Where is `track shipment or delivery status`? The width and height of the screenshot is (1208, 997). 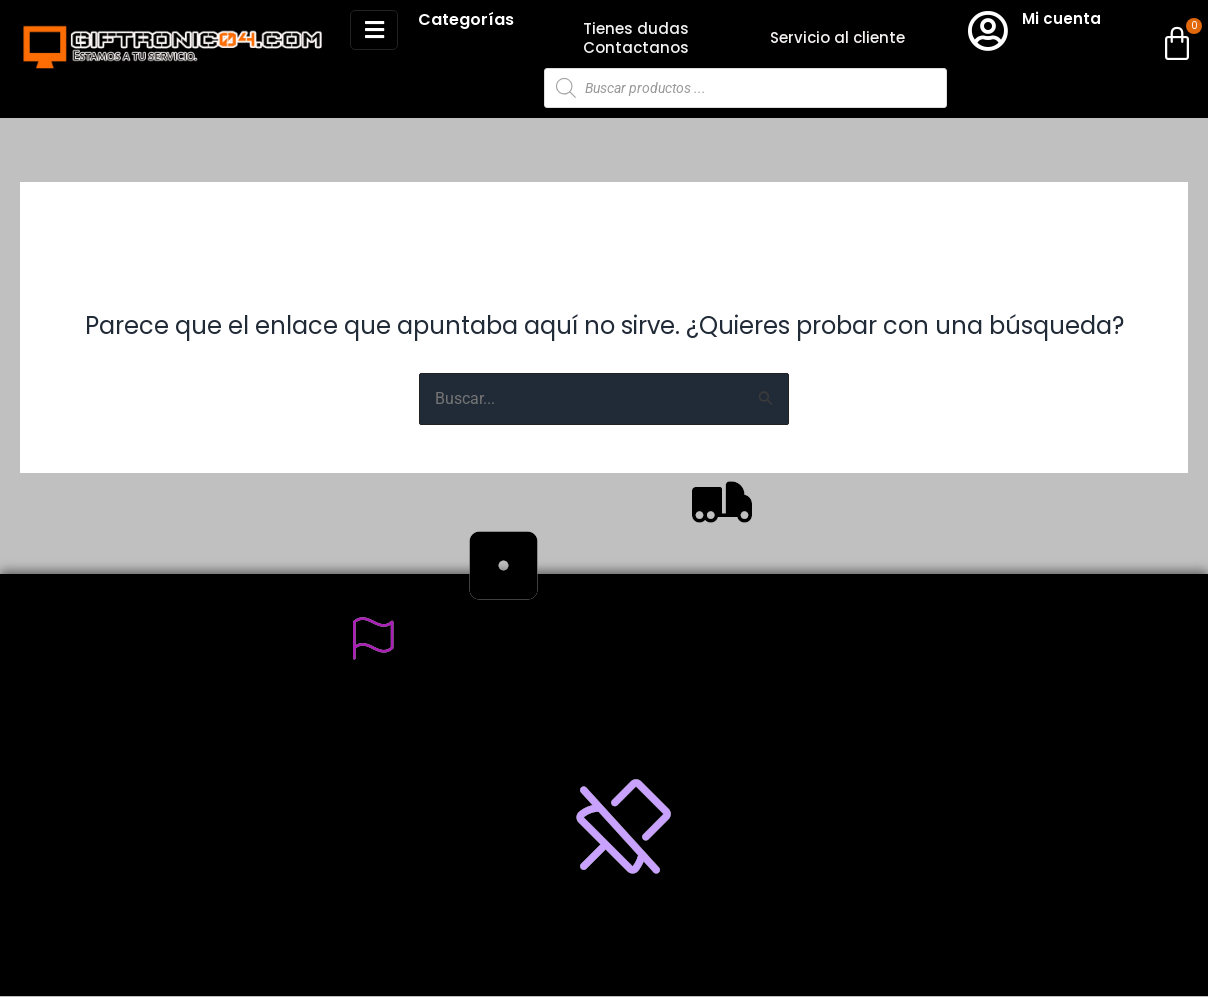 track shipment or delivery status is located at coordinates (722, 502).